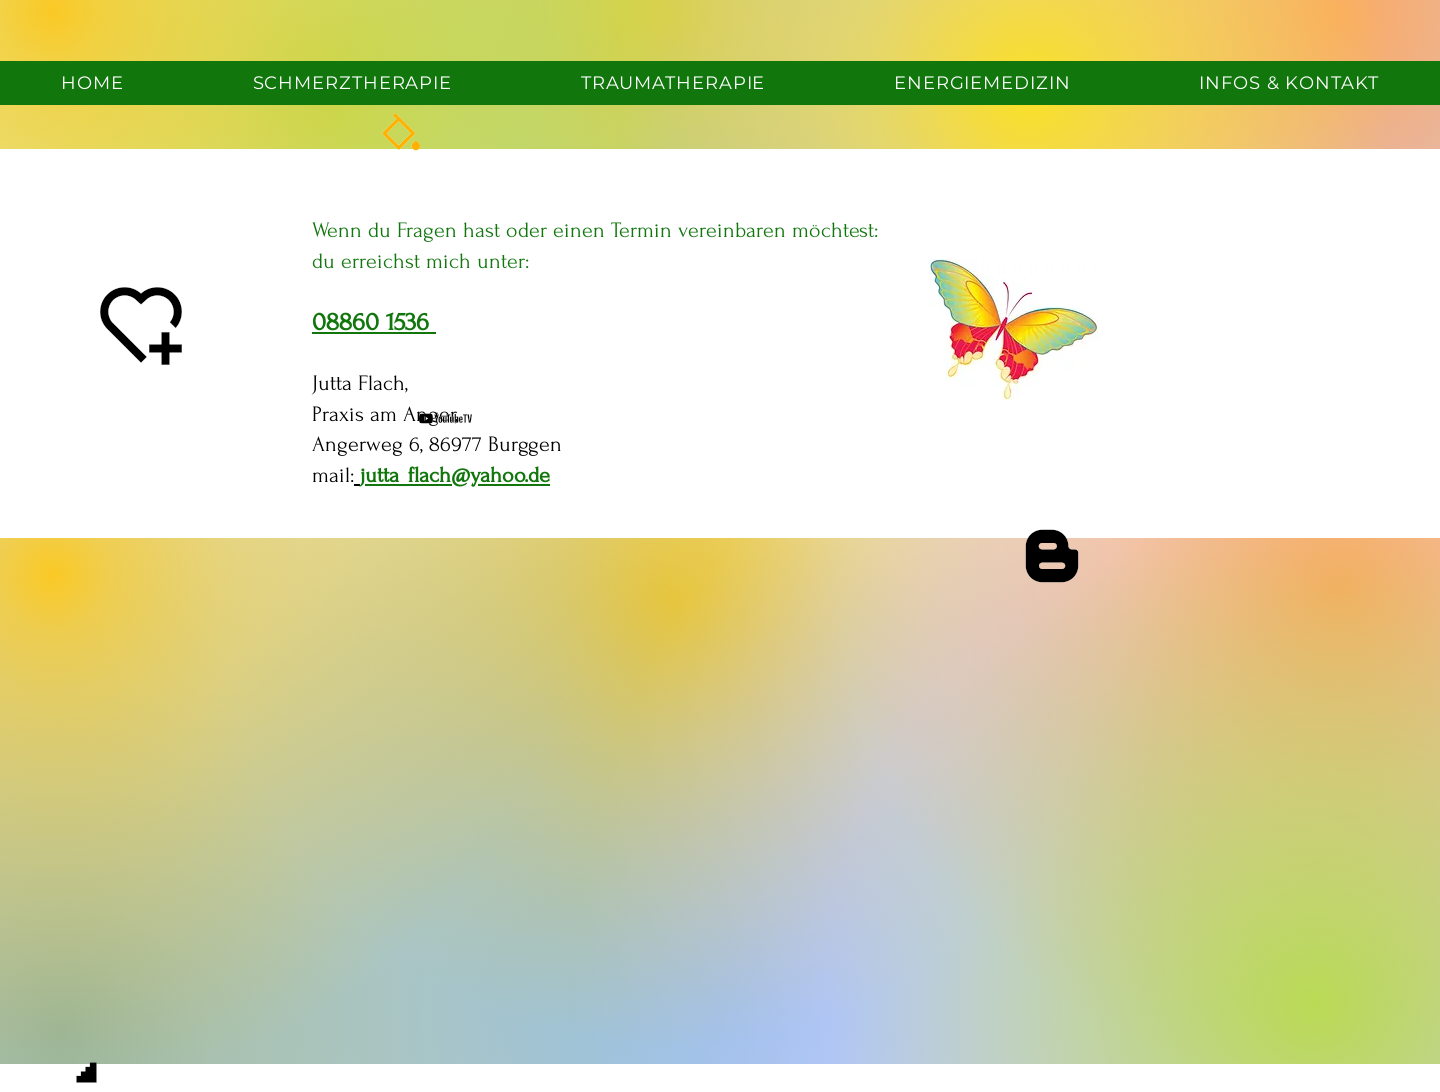 The image size is (1440, 1092). I want to click on add to favorites, so click(141, 324).